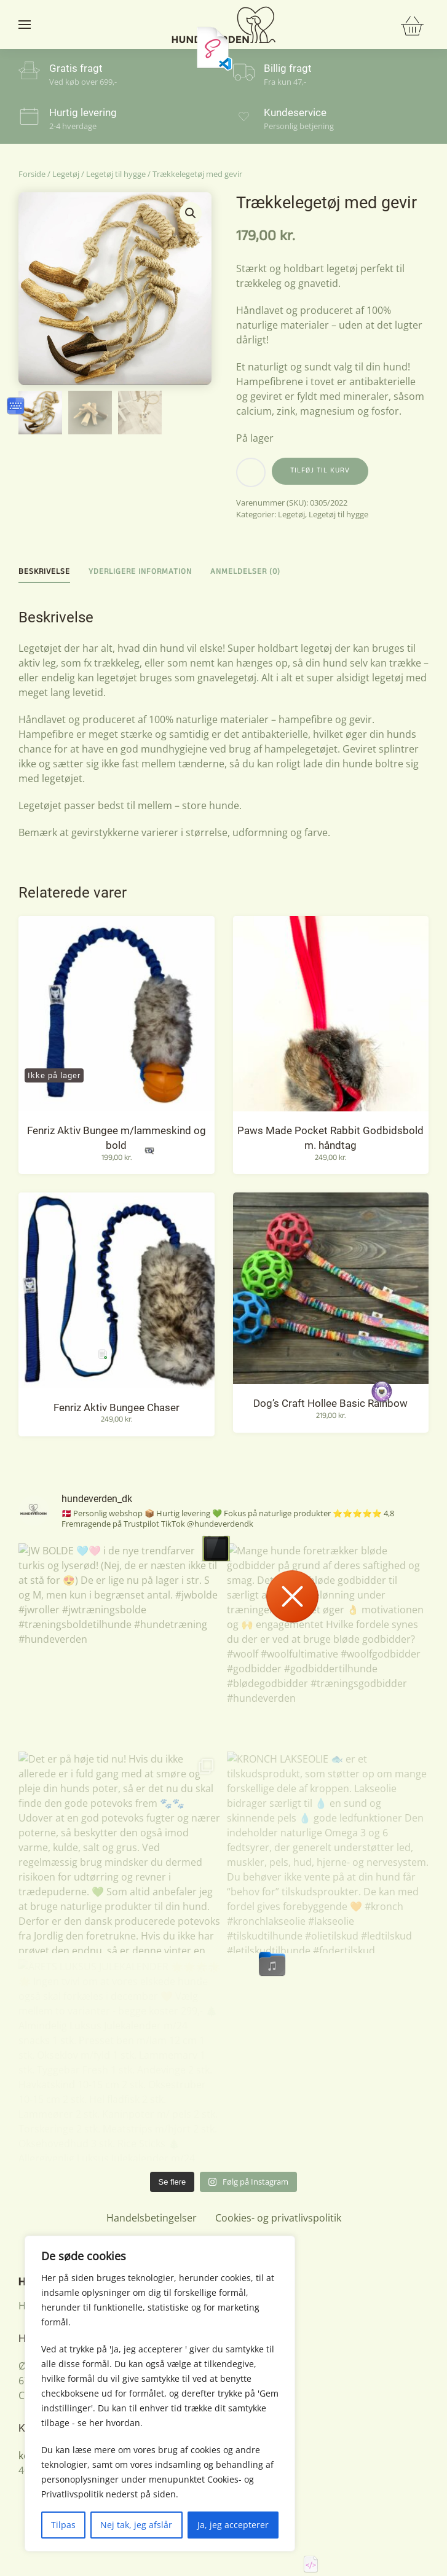 Image resolution: width=447 pixels, height=2576 pixels. I want to click on an XML document file, so click(311, 2564).